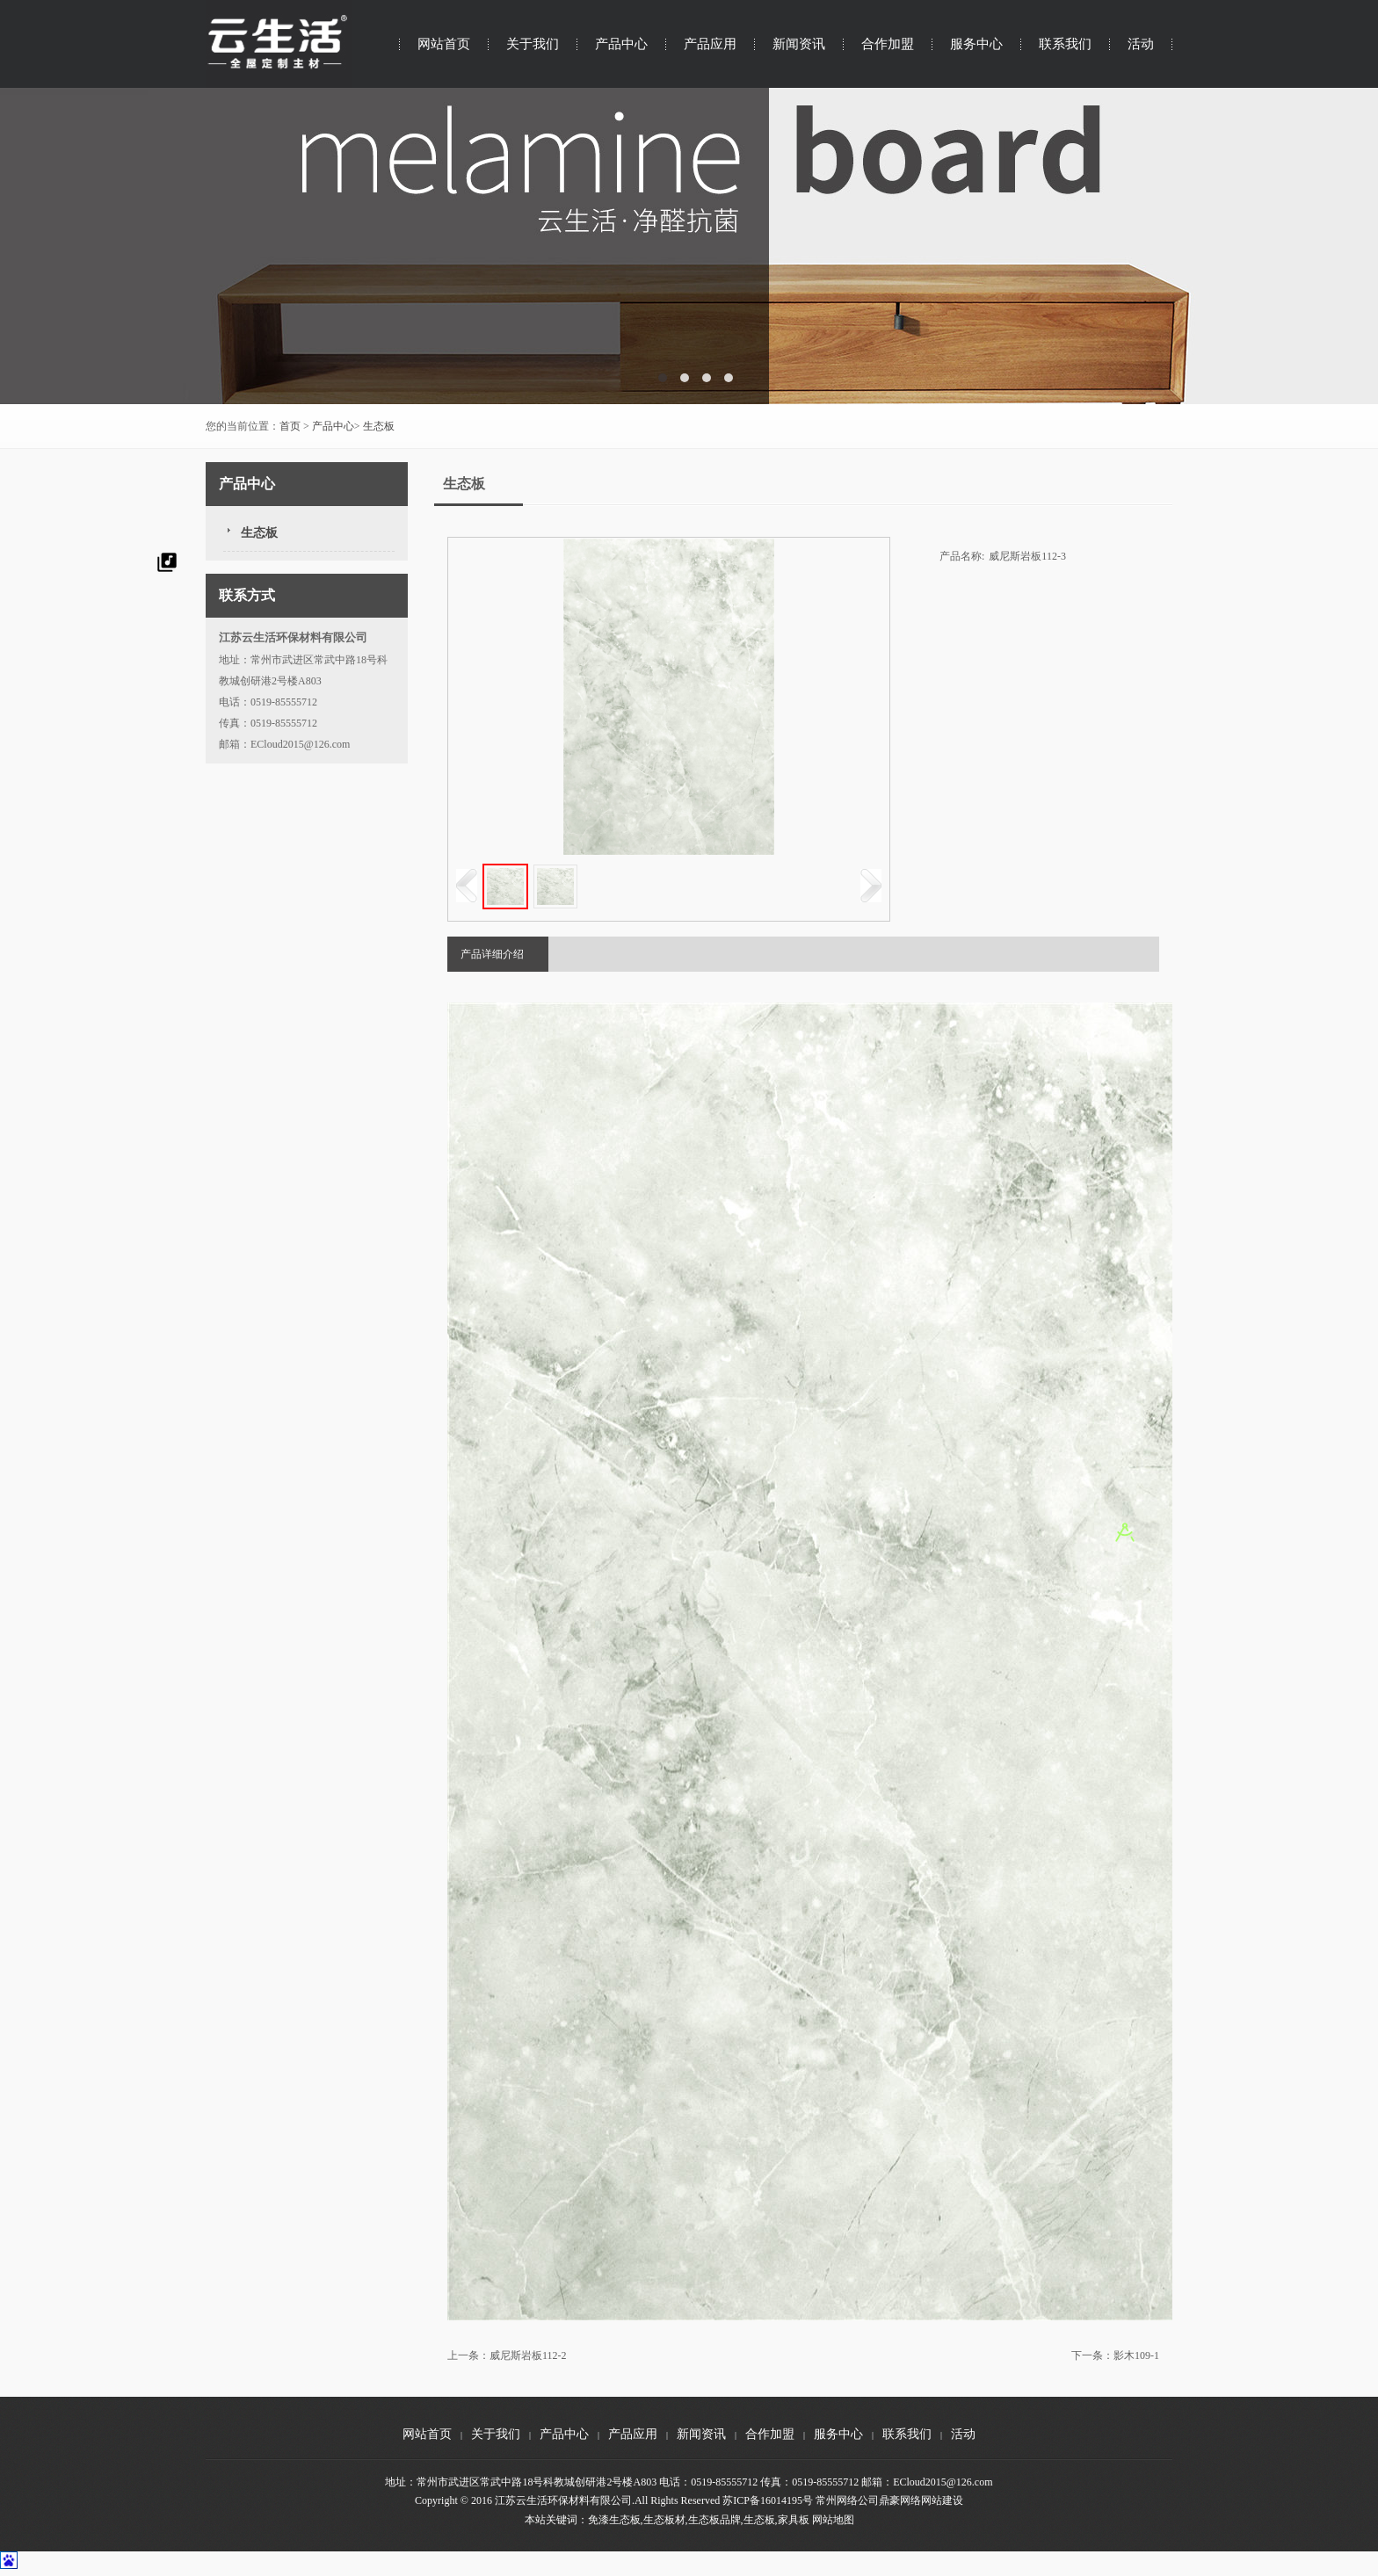  Describe the element at coordinates (1125, 1532) in the screenshot. I see `access design or drawing tools` at that location.